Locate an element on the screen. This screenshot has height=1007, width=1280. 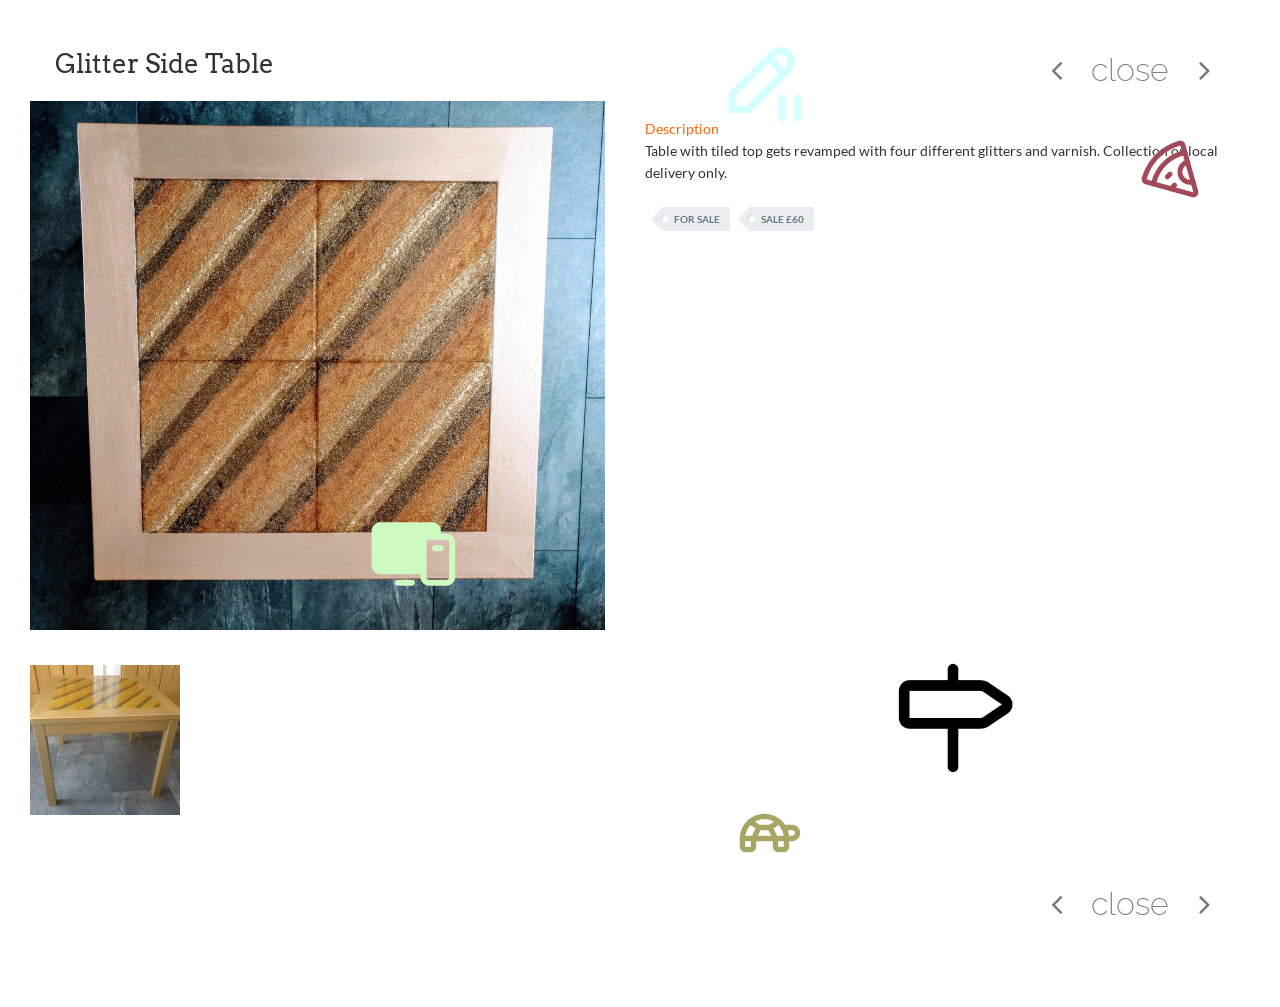
pause editing mode is located at coordinates (763, 79).